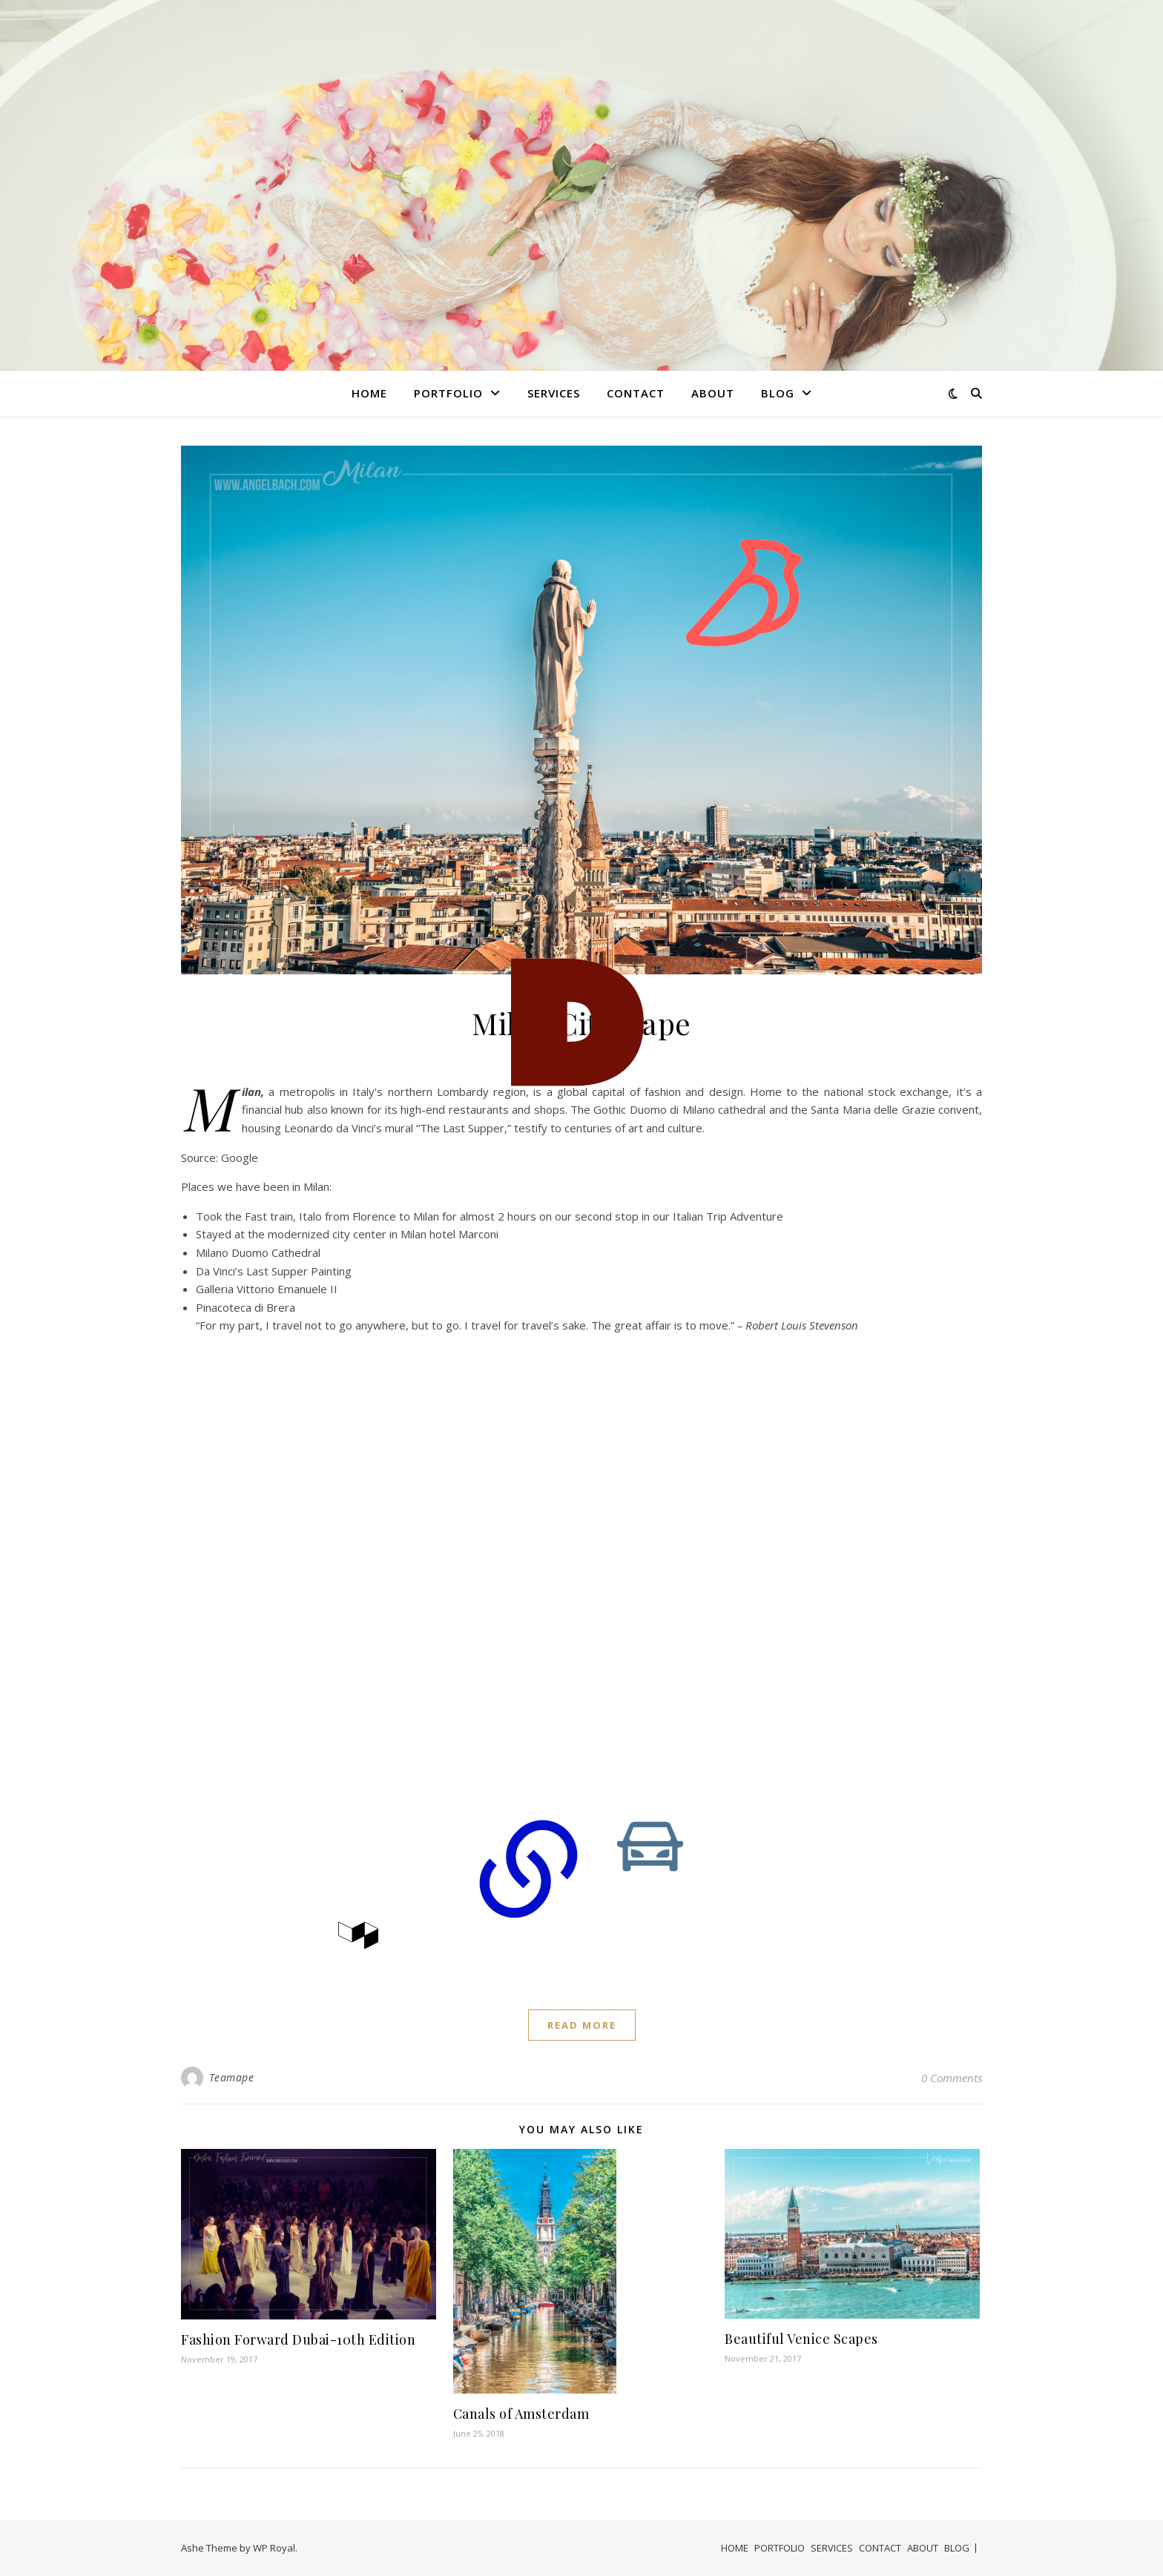 This screenshot has height=2576, width=1163. Describe the element at coordinates (743, 590) in the screenshot. I see `open yuque documentation platform` at that location.